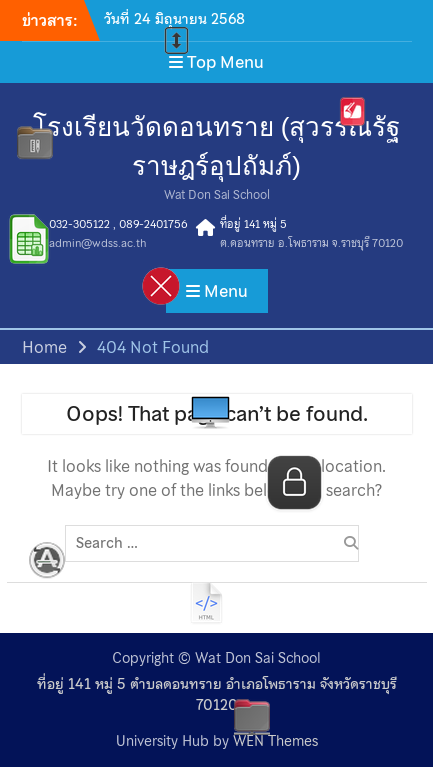  I want to click on indicates a file or item that cannot be read or accessed, so click(161, 286).